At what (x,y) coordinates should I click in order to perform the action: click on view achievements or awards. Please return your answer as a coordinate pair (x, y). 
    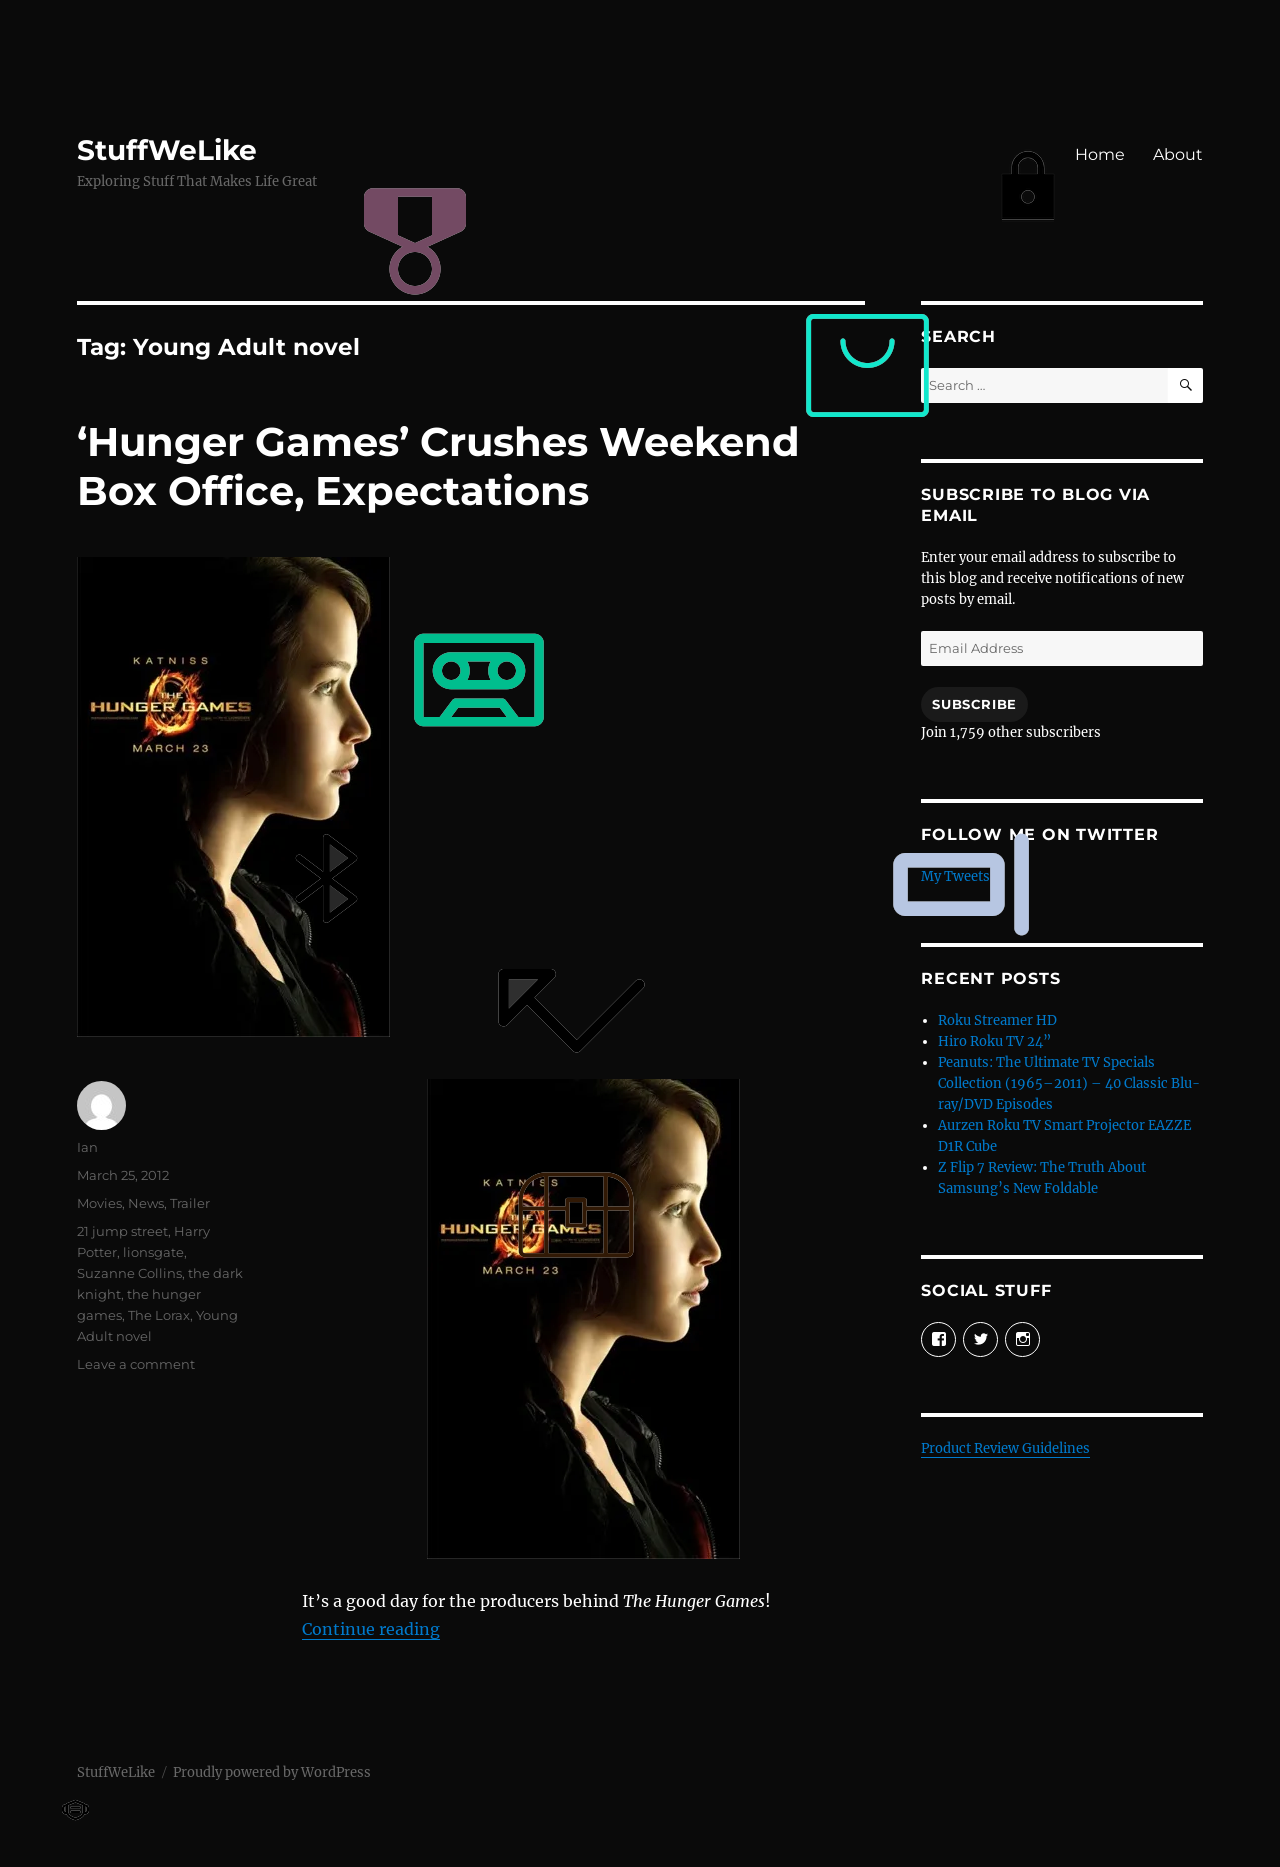
    Looking at the image, I should click on (415, 235).